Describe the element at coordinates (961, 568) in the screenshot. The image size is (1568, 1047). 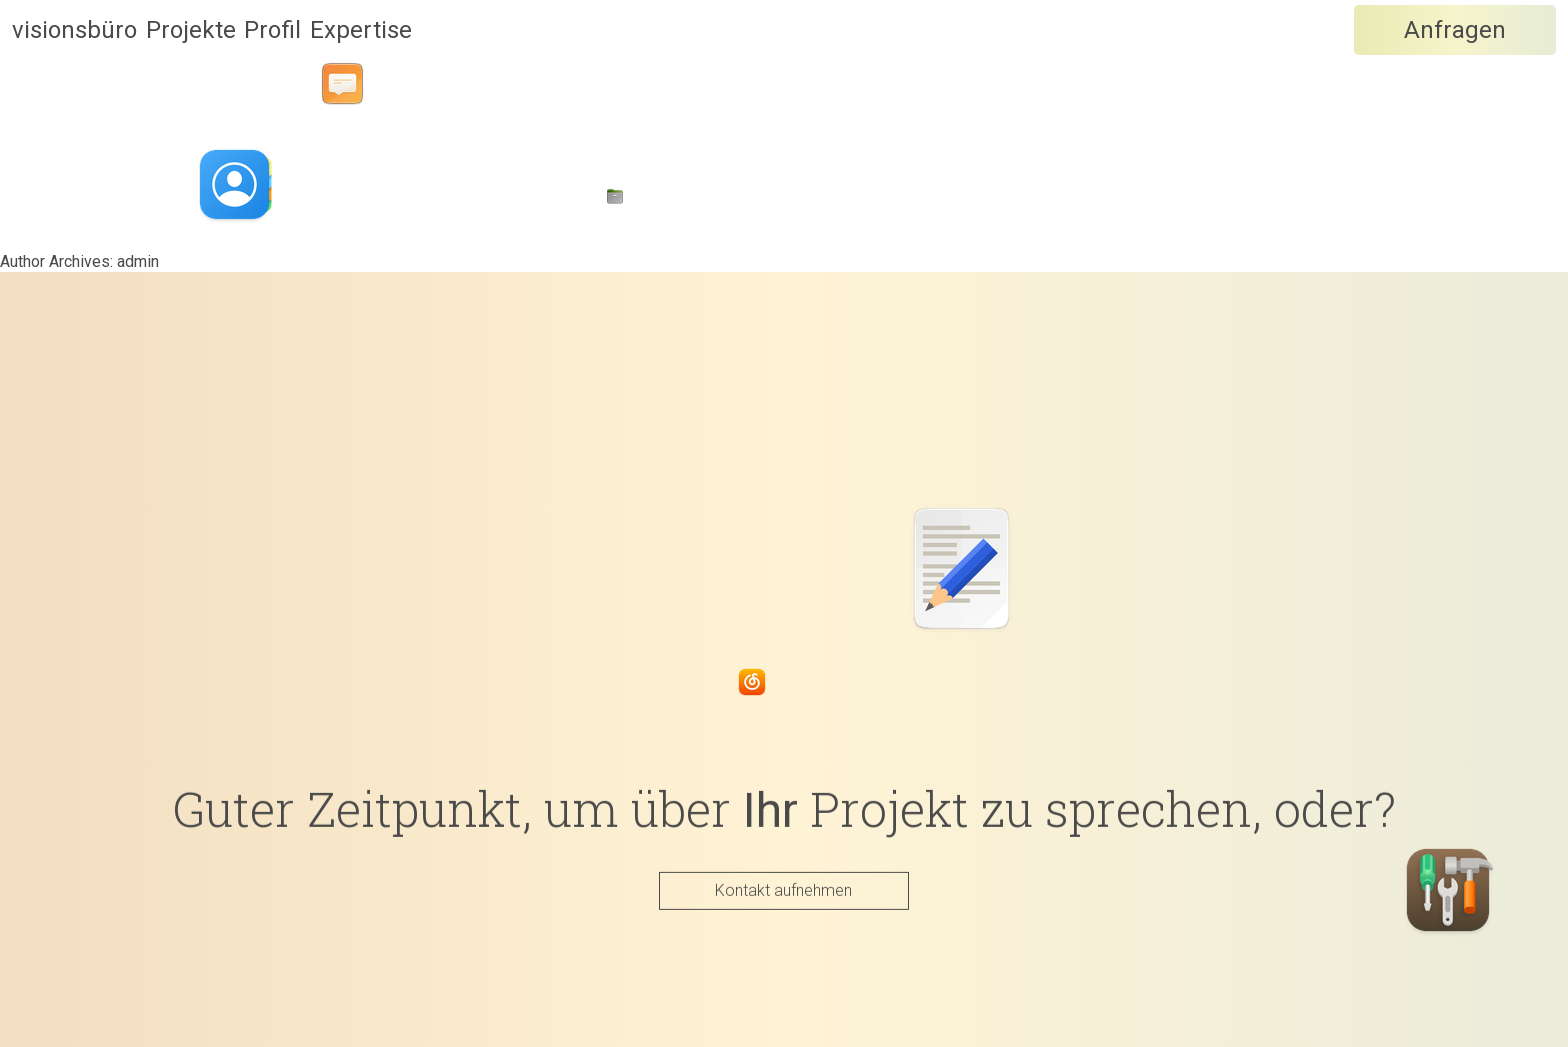
I see `open gedit text editor` at that location.